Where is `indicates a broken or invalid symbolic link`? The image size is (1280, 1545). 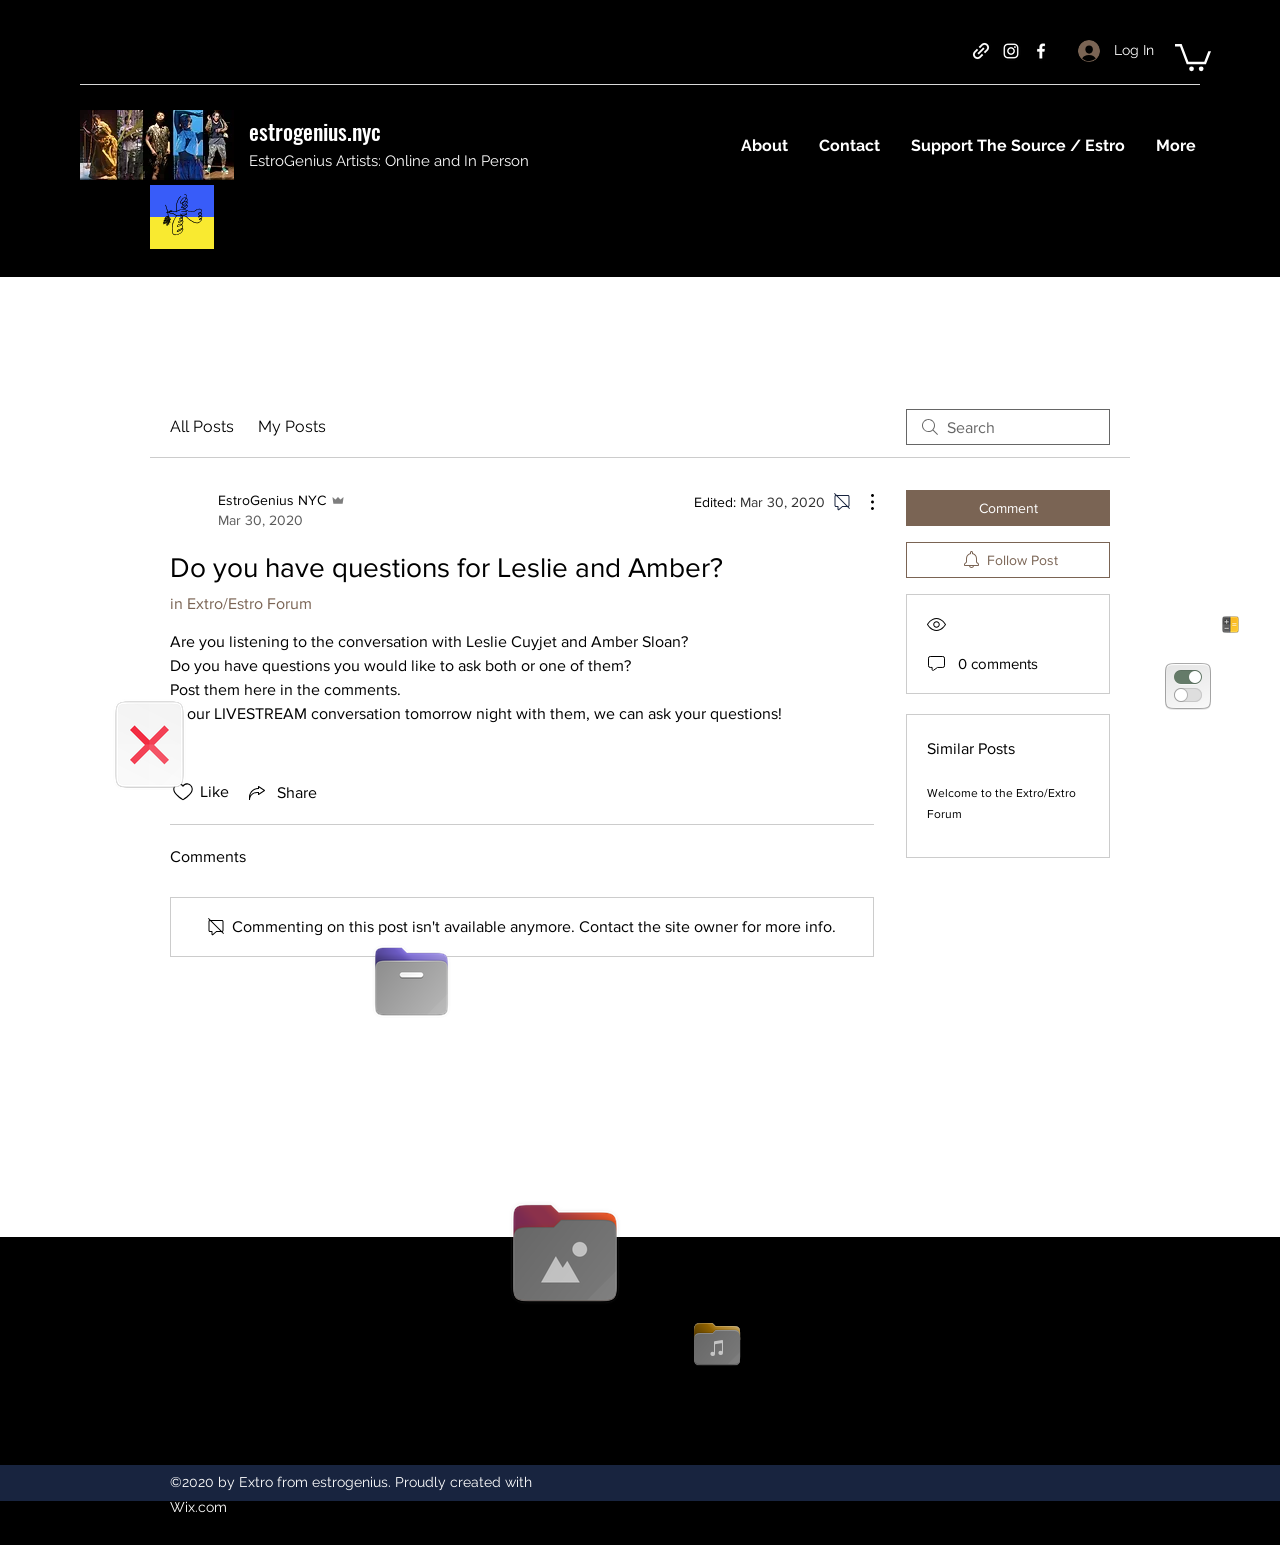 indicates a broken or invalid symbolic link is located at coordinates (149, 744).